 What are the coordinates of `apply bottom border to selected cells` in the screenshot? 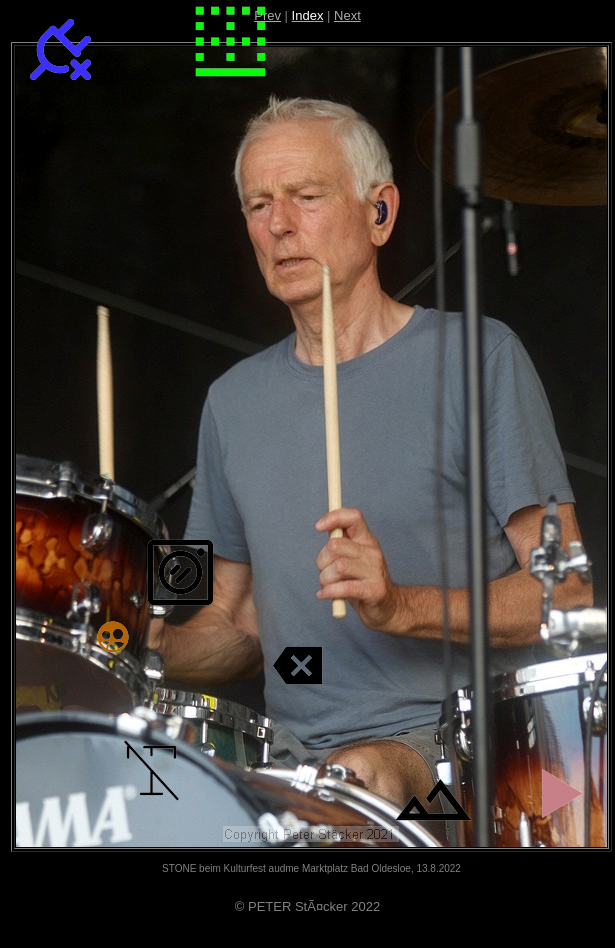 It's located at (230, 41).